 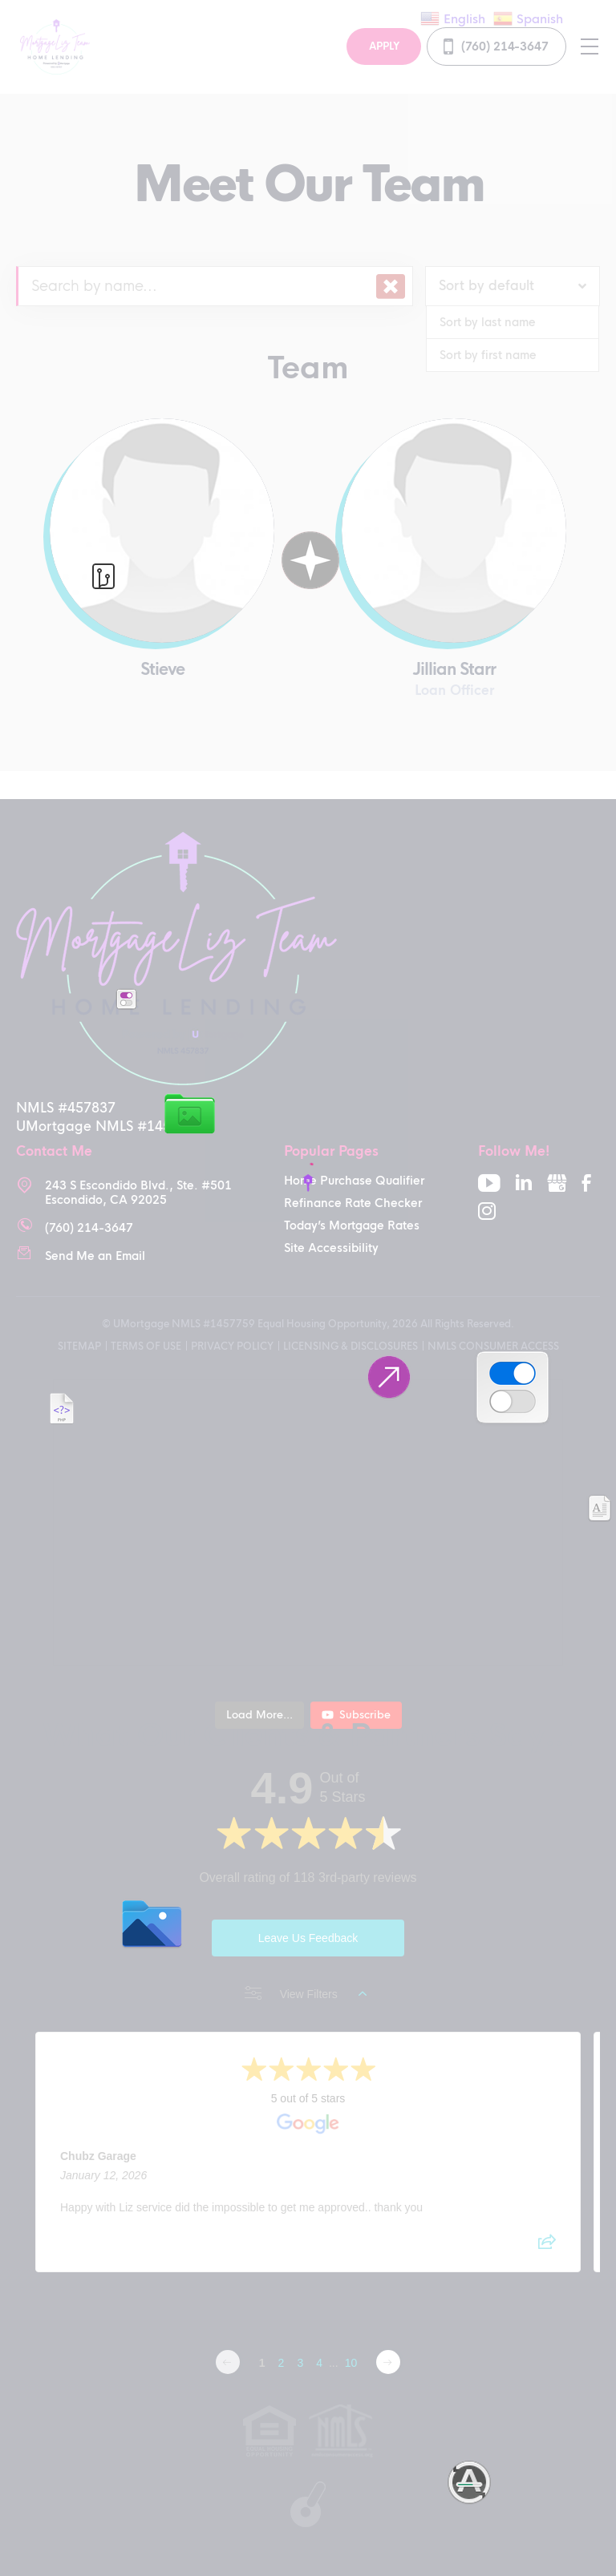 I want to click on open pictures folder, so click(x=152, y=1925).